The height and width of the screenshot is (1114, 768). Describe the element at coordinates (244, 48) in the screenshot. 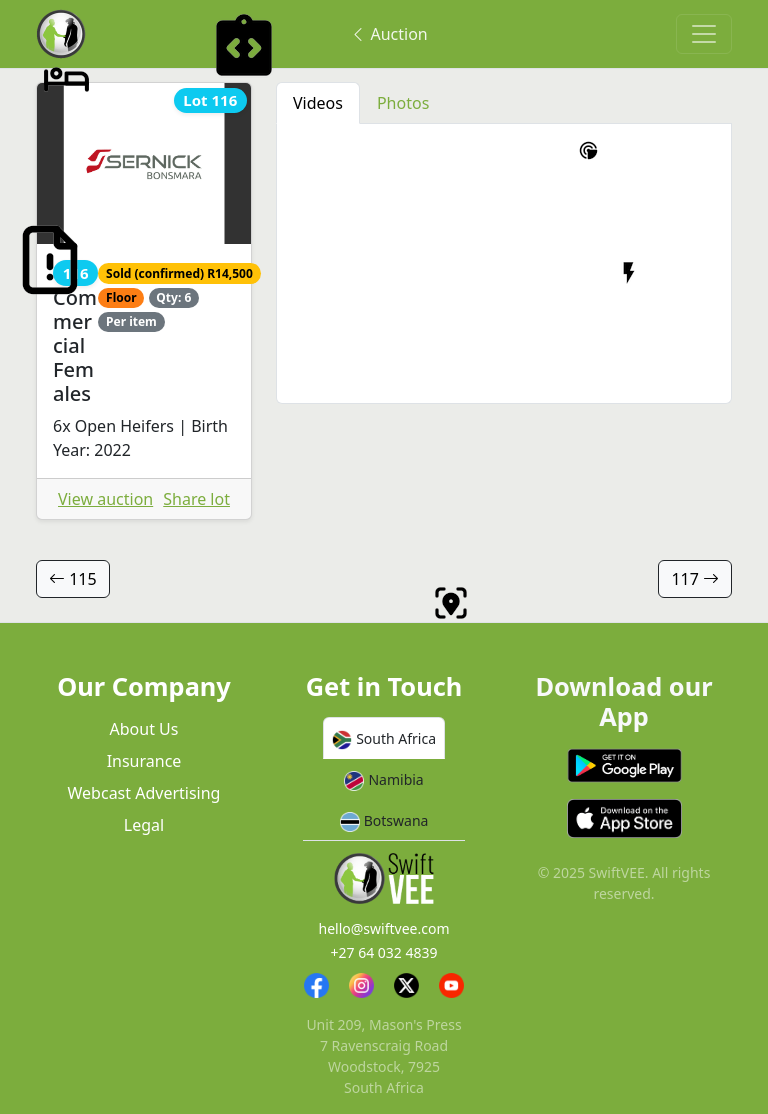

I see `view integration code or instructions` at that location.